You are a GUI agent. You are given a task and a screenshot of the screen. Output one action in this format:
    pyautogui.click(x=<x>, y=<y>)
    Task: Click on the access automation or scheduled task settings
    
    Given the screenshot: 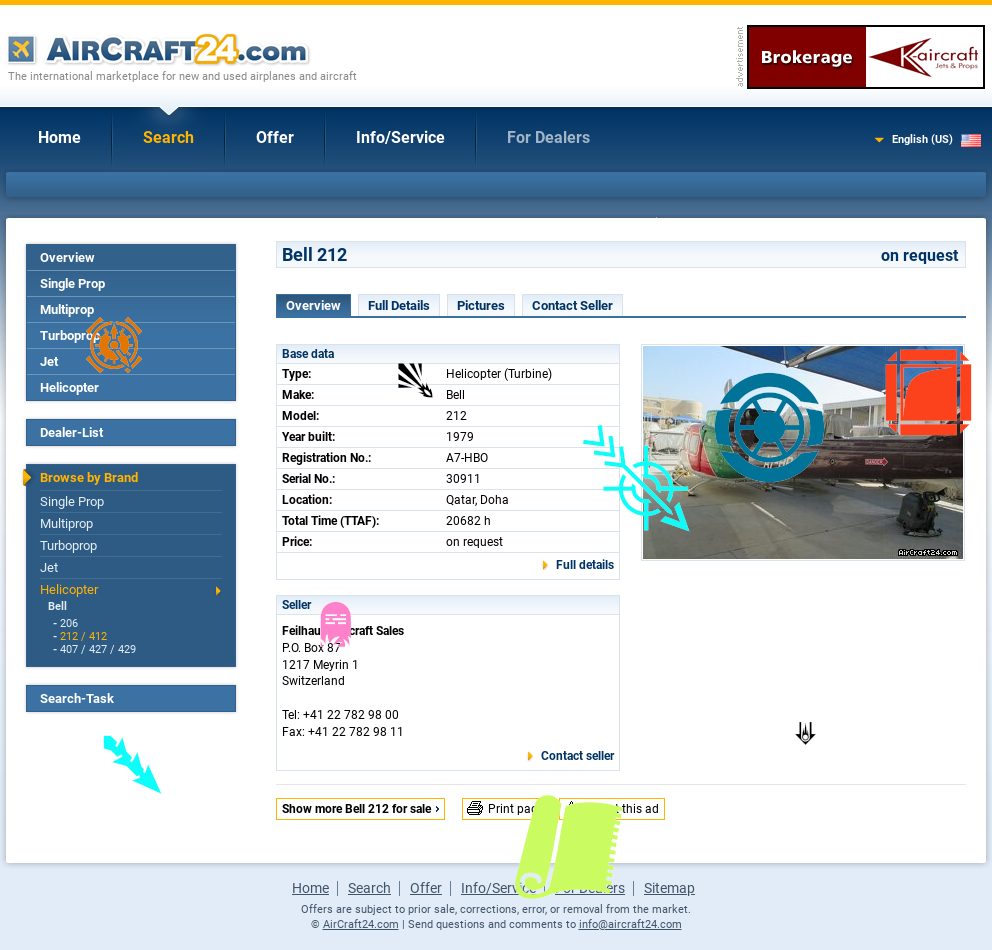 What is the action you would take?
    pyautogui.click(x=114, y=345)
    